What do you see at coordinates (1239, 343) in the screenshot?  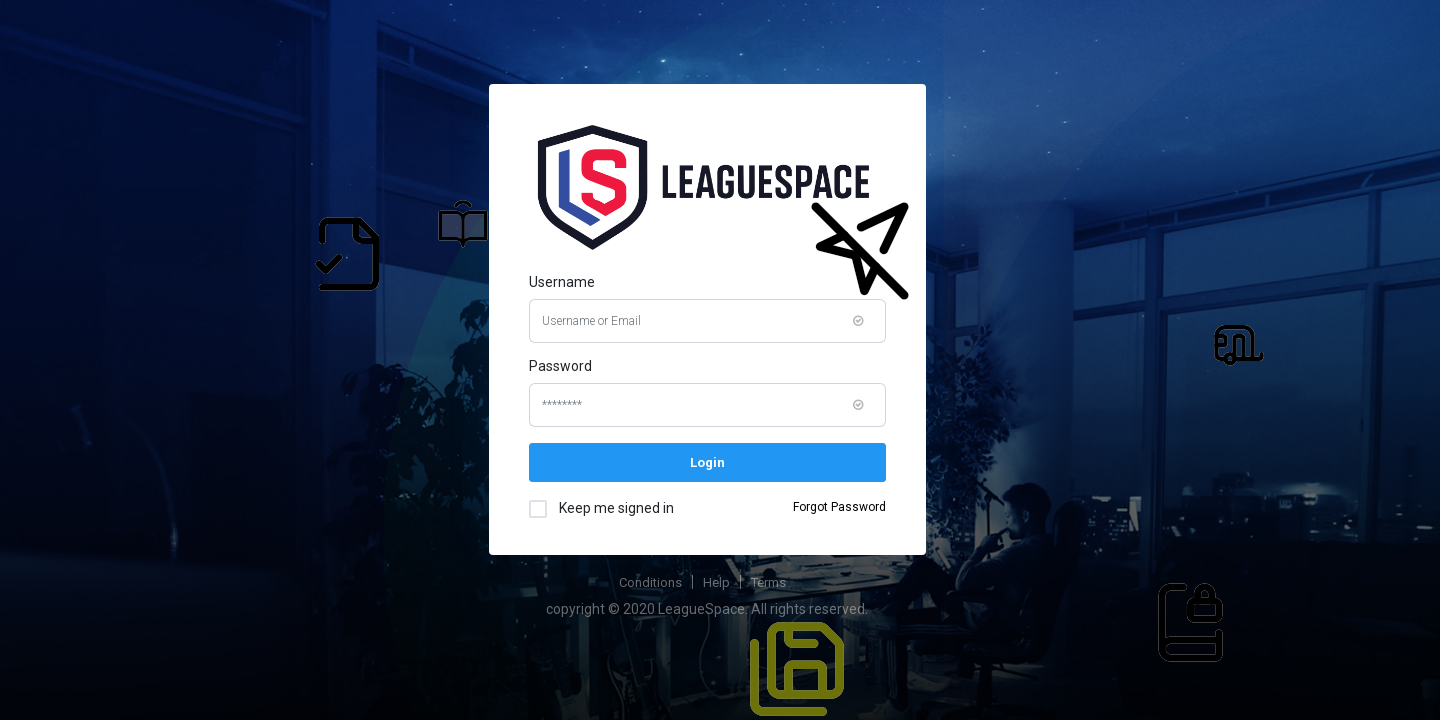 I see `select caravan or RV accommodation` at bounding box center [1239, 343].